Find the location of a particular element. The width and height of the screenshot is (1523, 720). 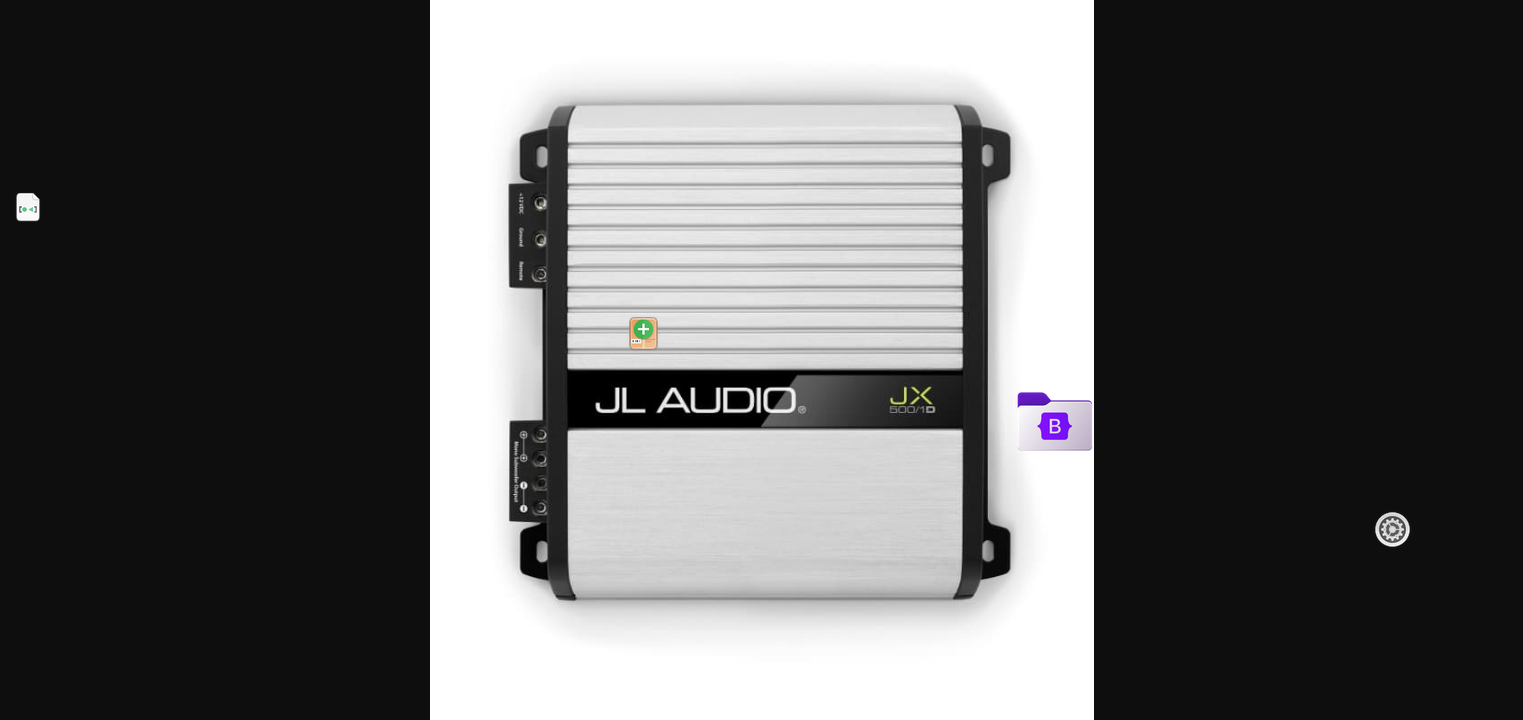

systemd unit configuration file is located at coordinates (28, 207).